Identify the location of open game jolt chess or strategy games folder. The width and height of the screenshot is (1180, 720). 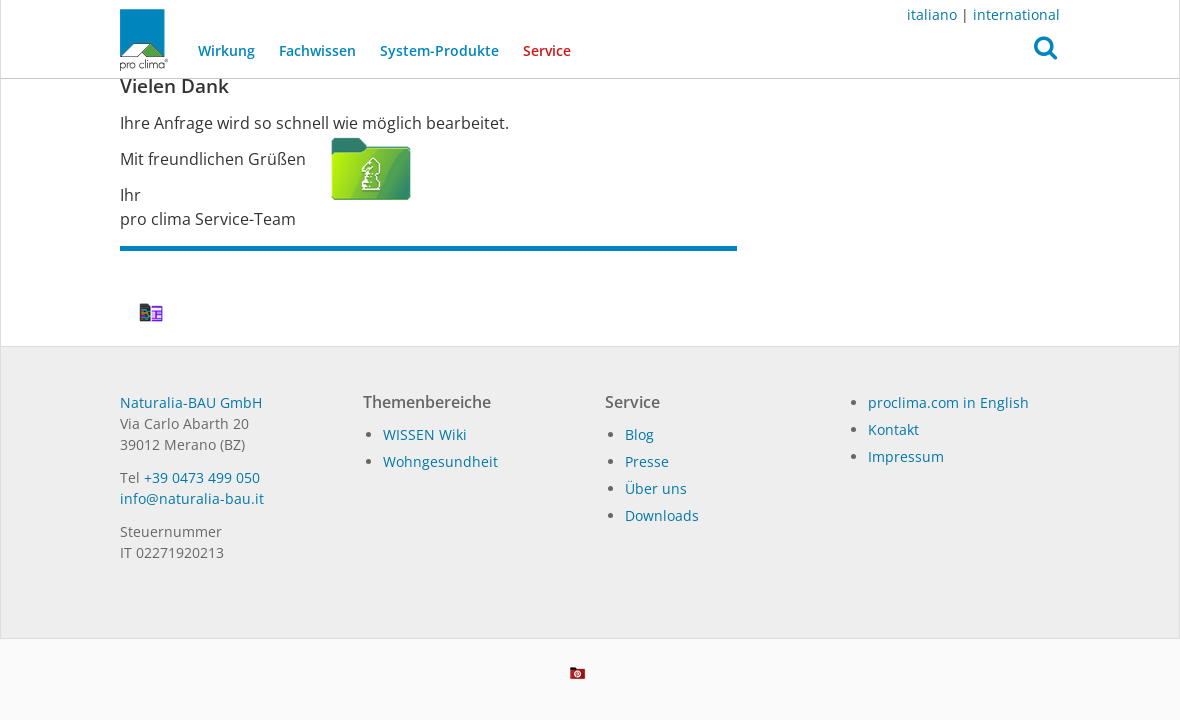
(371, 171).